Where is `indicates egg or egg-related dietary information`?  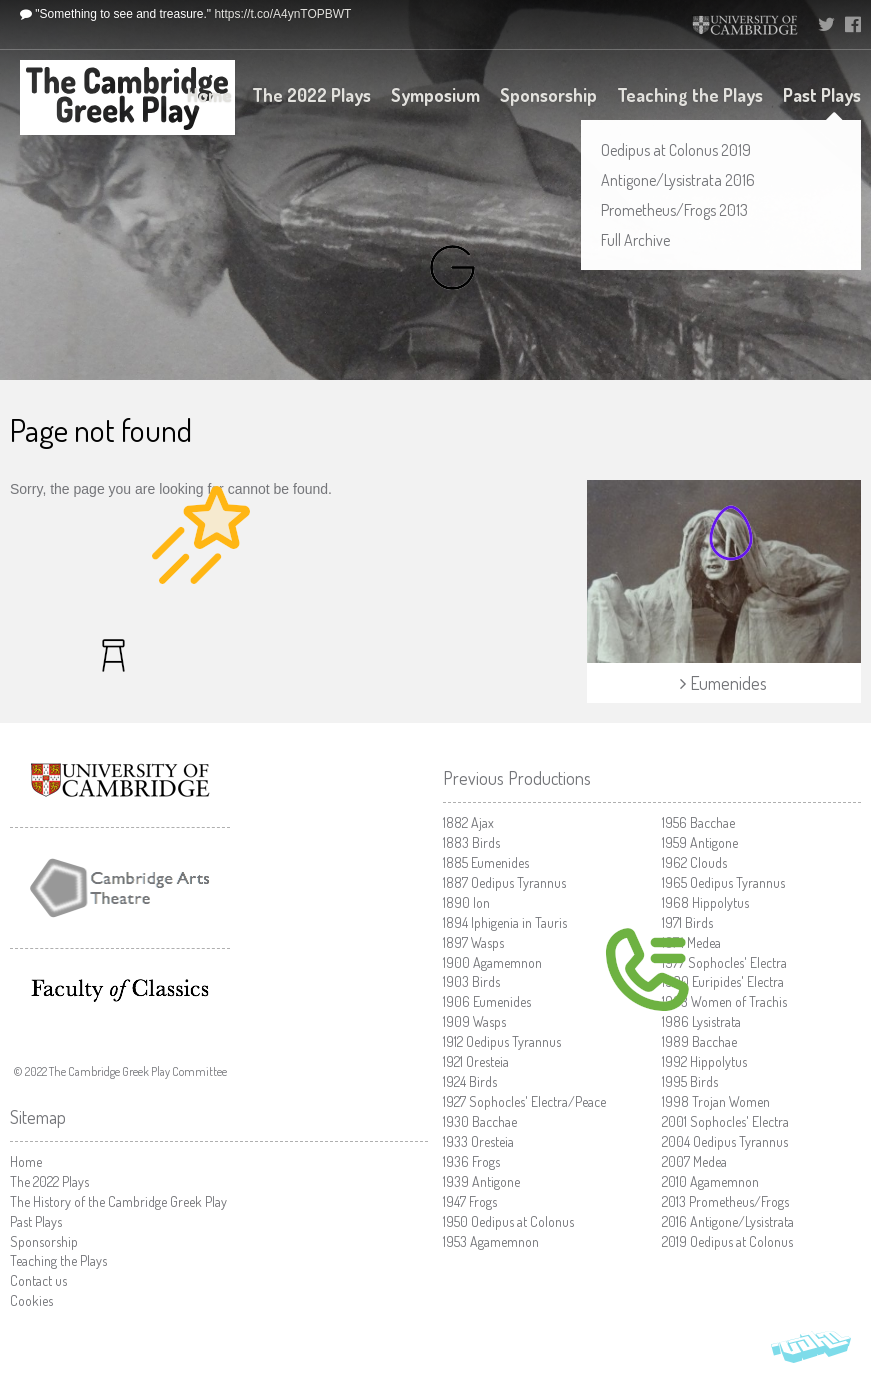
indicates egg or egg-related dietary information is located at coordinates (731, 533).